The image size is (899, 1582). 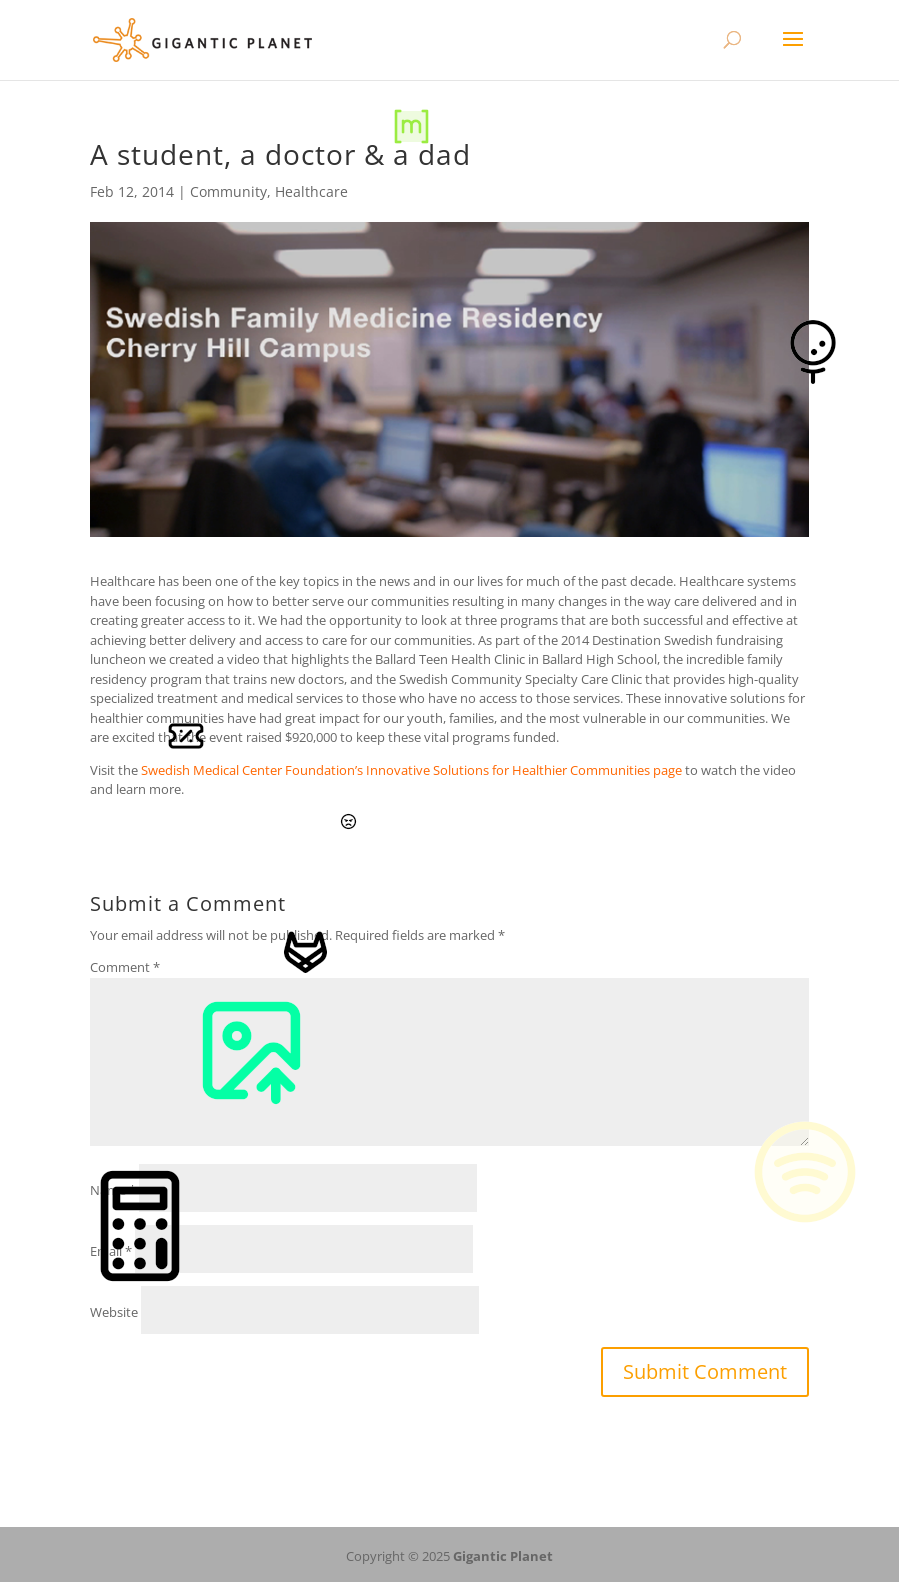 I want to click on access golf-related features or content, so click(x=813, y=351).